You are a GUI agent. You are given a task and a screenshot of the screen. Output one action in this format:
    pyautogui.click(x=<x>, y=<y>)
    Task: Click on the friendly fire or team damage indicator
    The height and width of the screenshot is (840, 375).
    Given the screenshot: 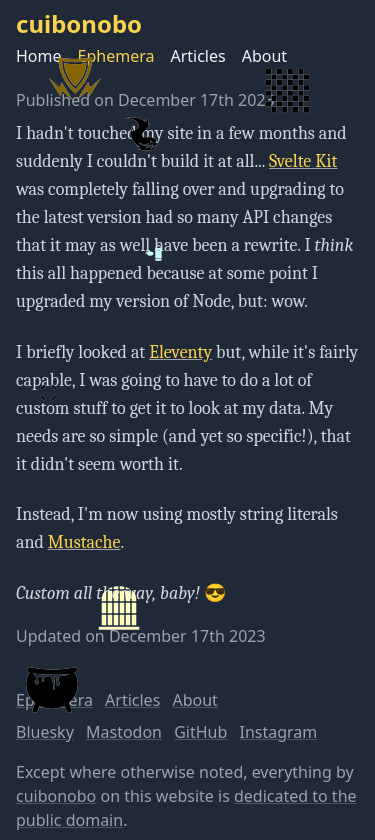 What is the action you would take?
    pyautogui.click(x=141, y=134)
    